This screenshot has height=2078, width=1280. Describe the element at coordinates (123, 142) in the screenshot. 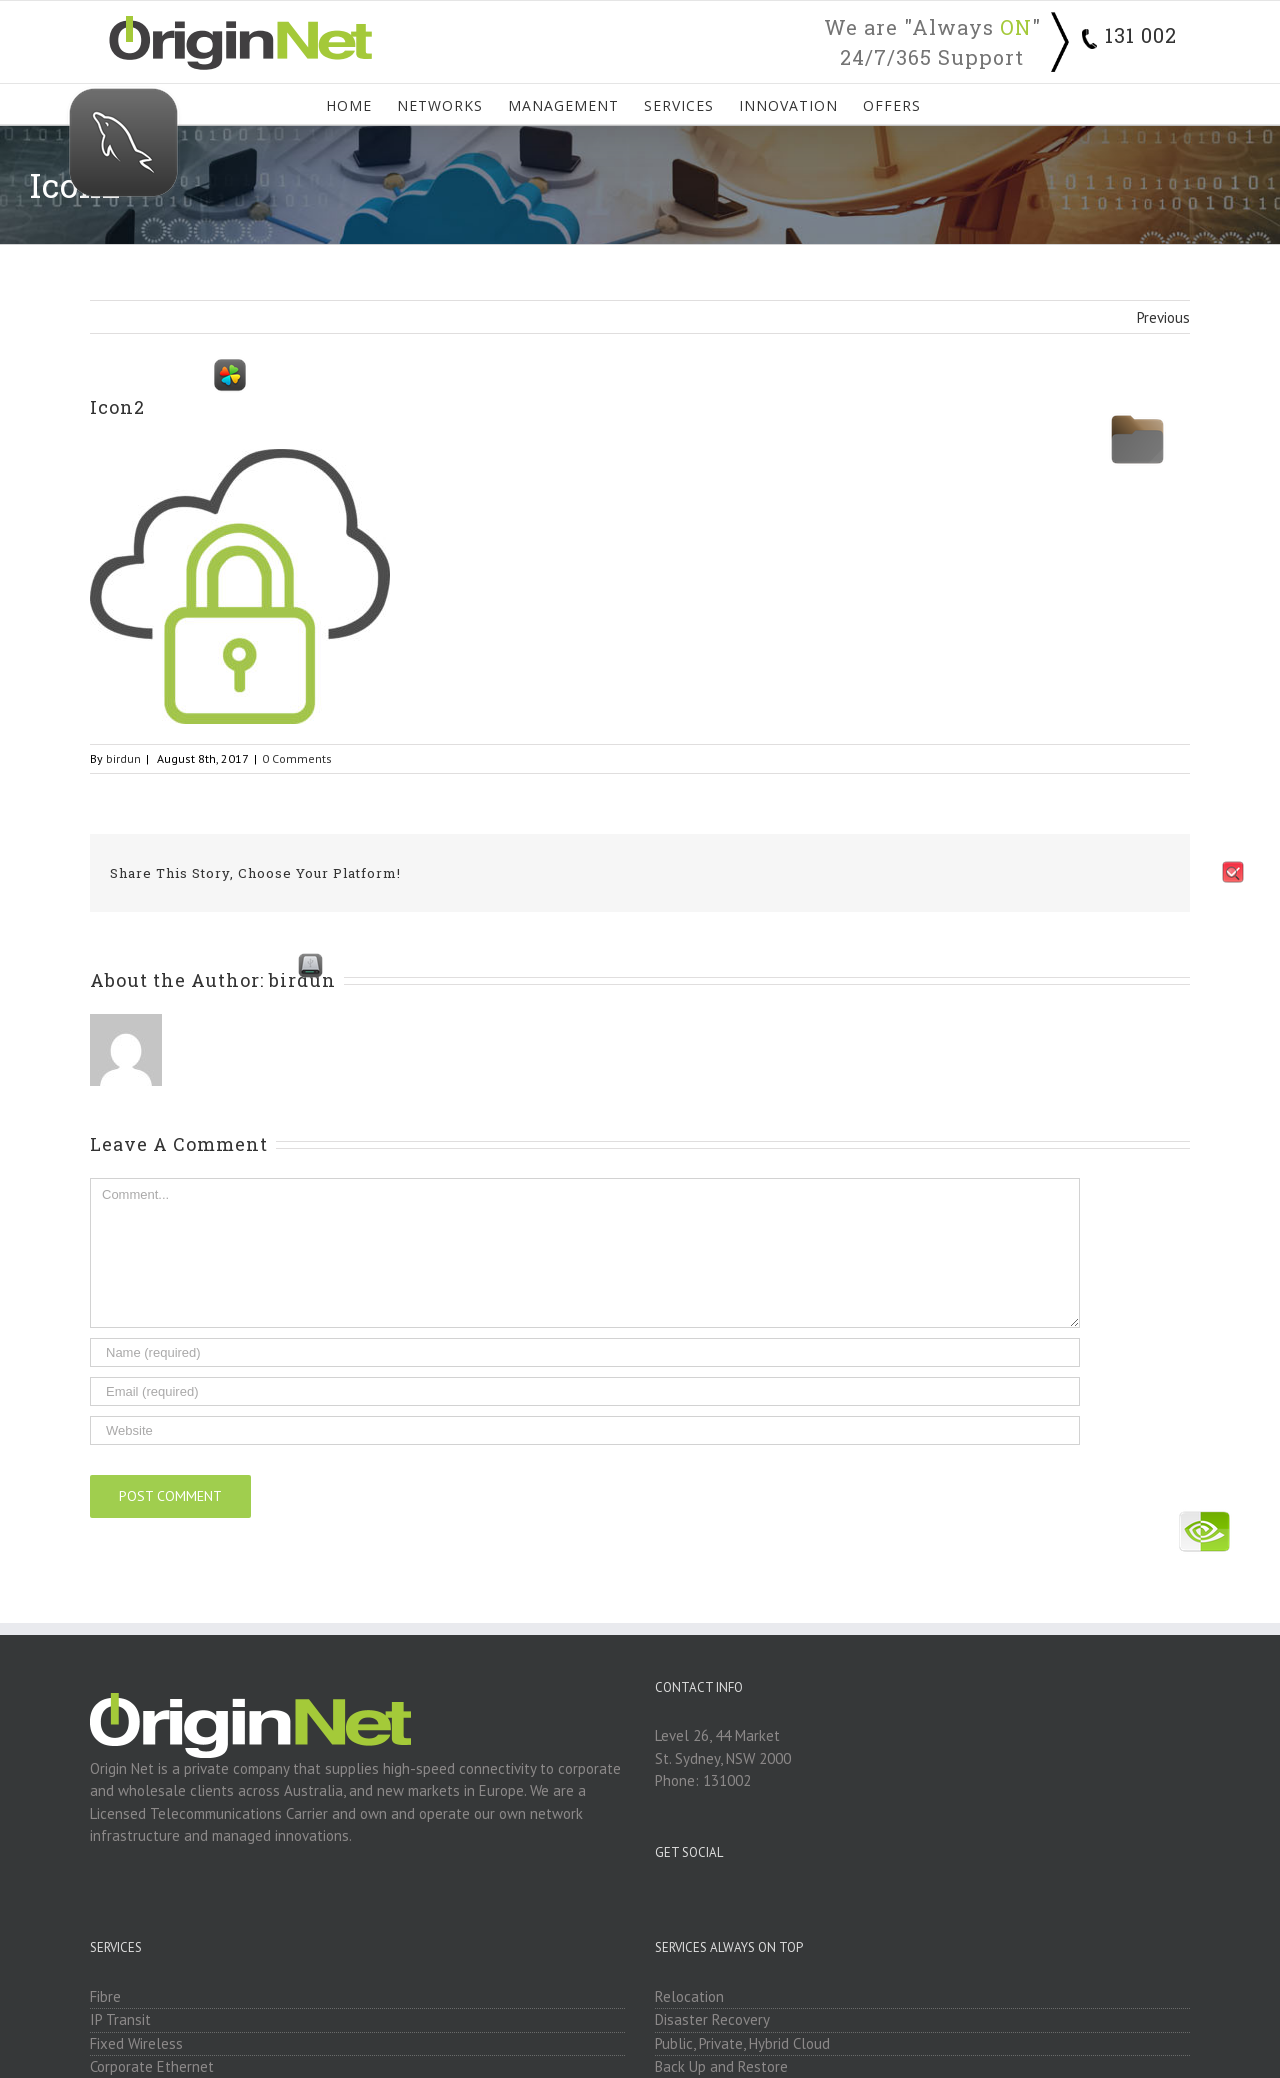

I see `open mysql workbench database management tool` at that location.